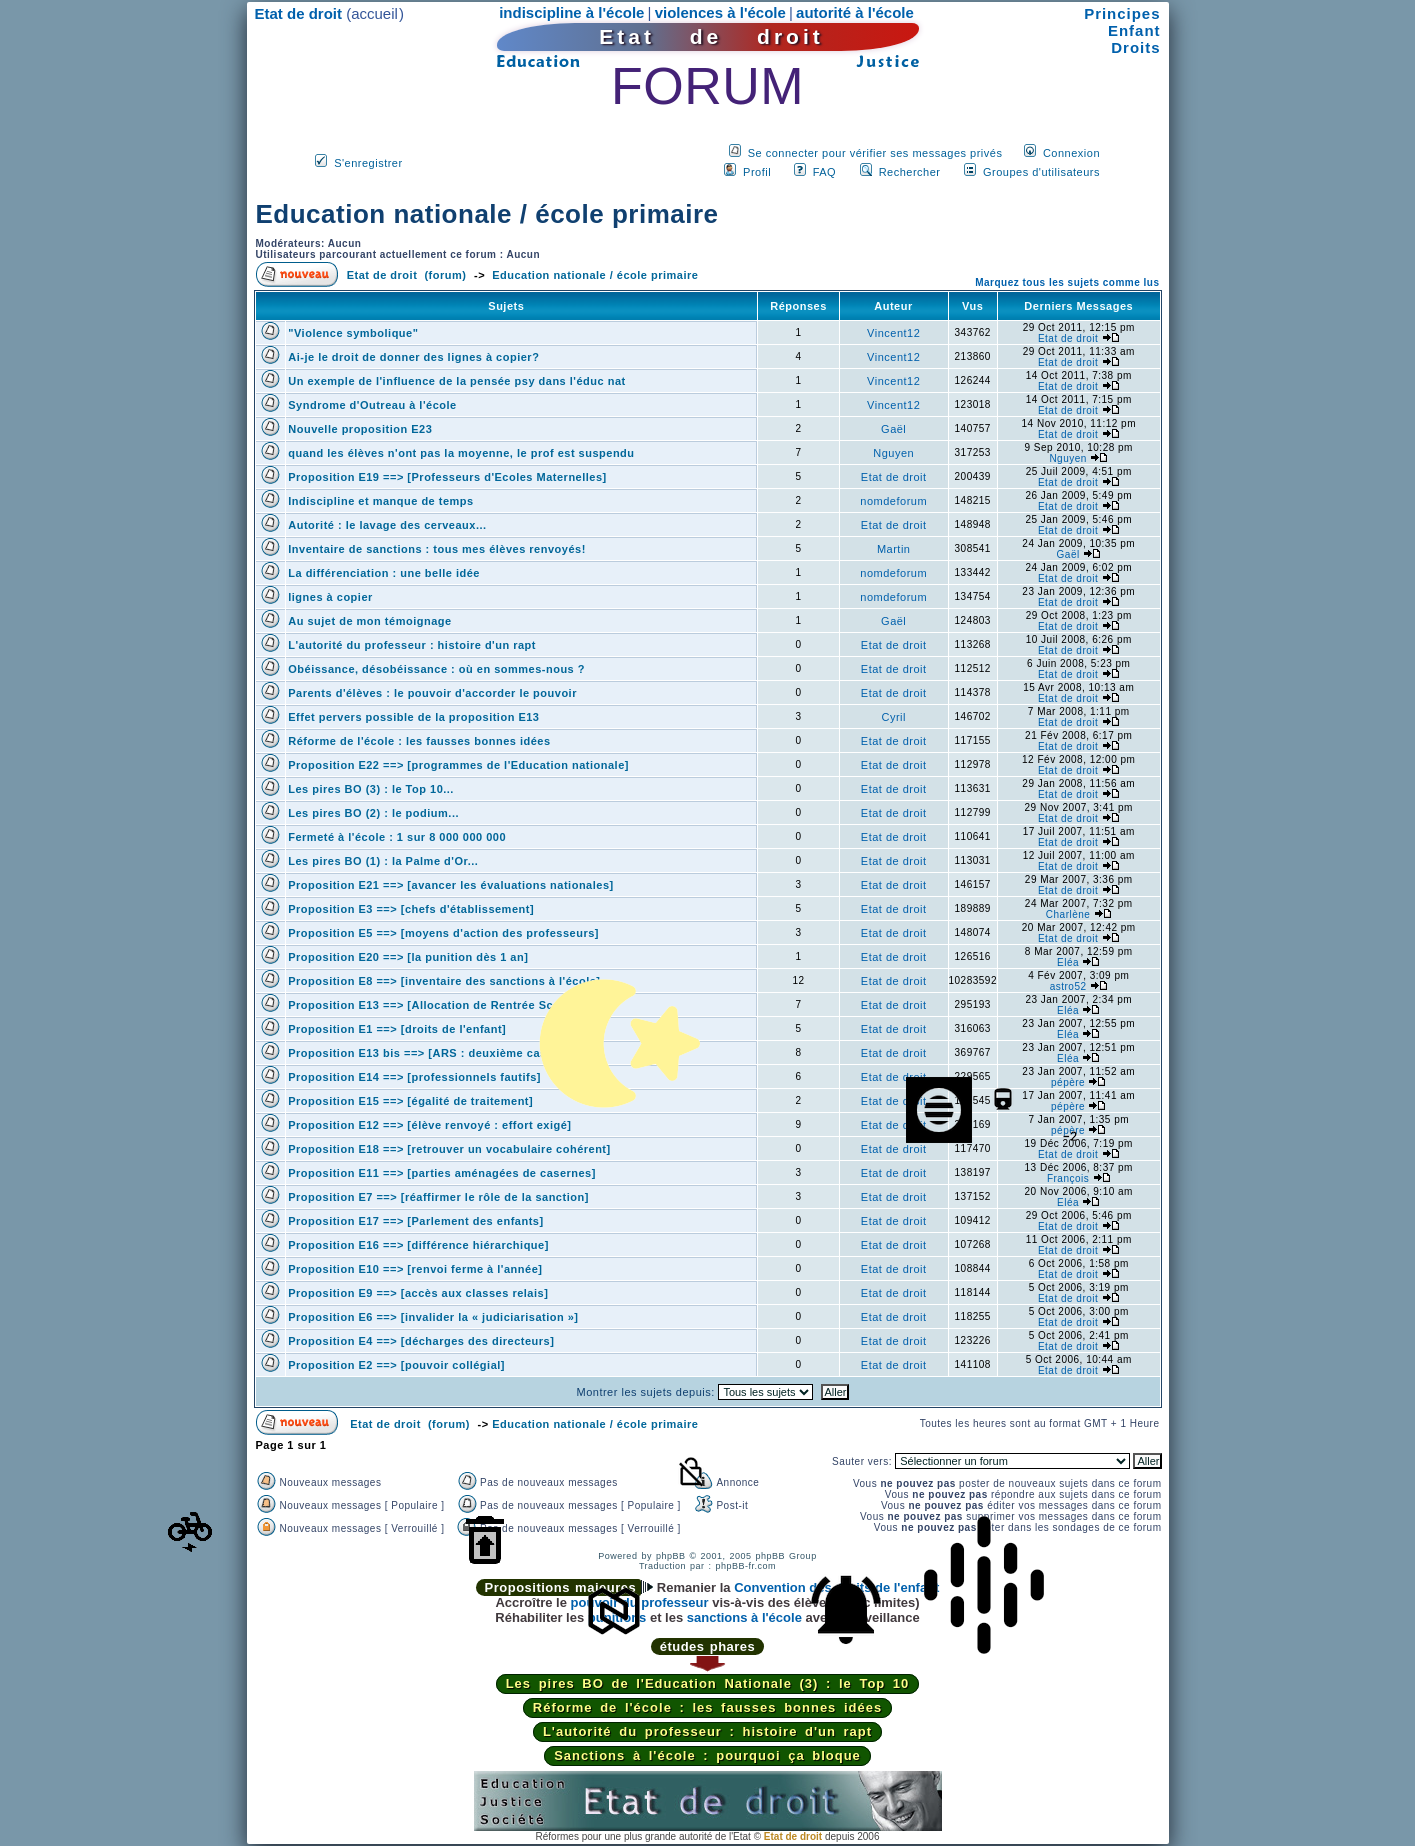  I want to click on indicates Islamic religious content or settings, so click(614, 1043).